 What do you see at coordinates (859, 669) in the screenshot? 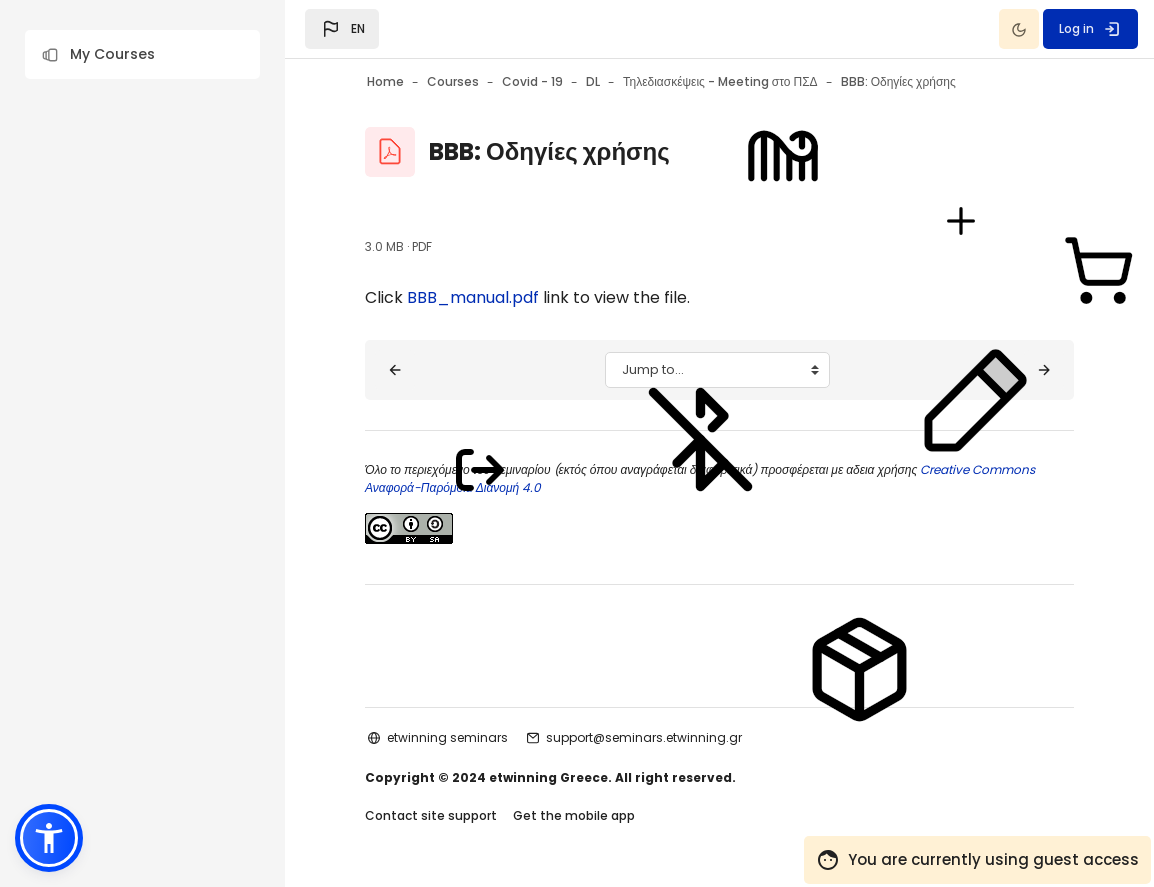
I see `view package or shipment details` at bounding box center [859, 669].